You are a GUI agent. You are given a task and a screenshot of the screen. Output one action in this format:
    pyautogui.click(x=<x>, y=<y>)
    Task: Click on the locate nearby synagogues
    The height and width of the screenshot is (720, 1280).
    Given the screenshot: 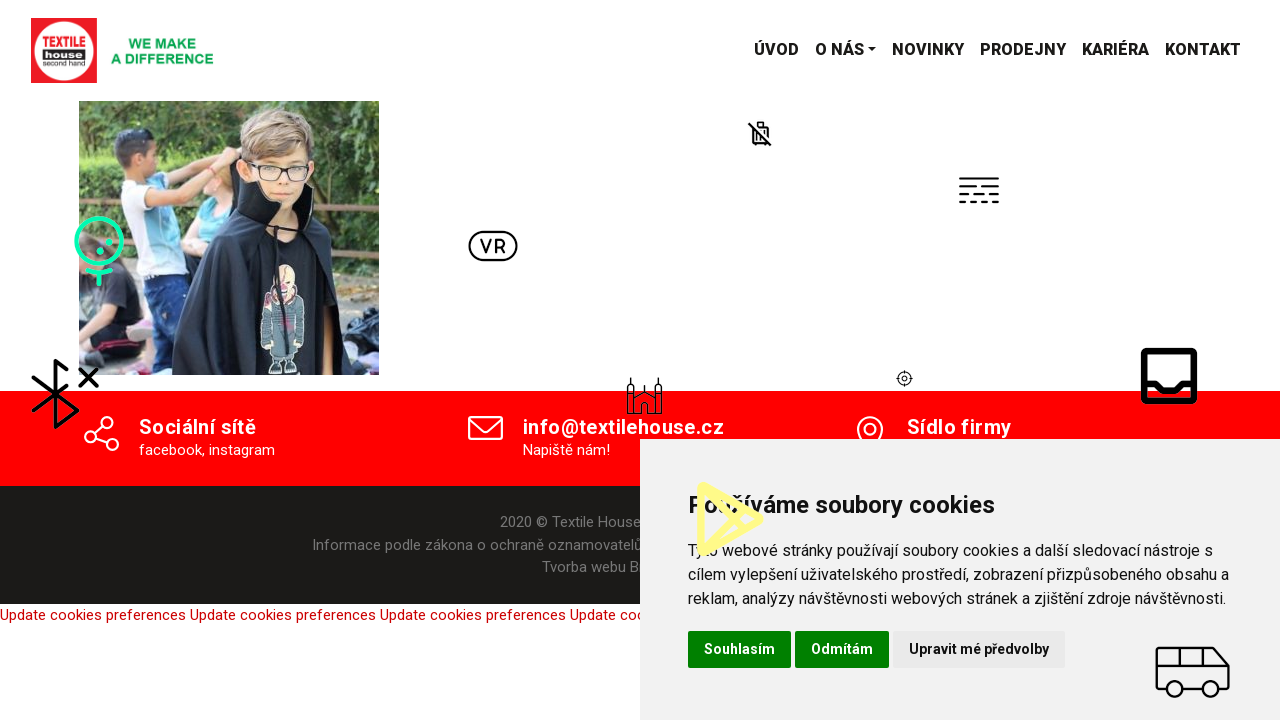 What is the action you would take?
    pyautogui.click(x=644, y=396)
    